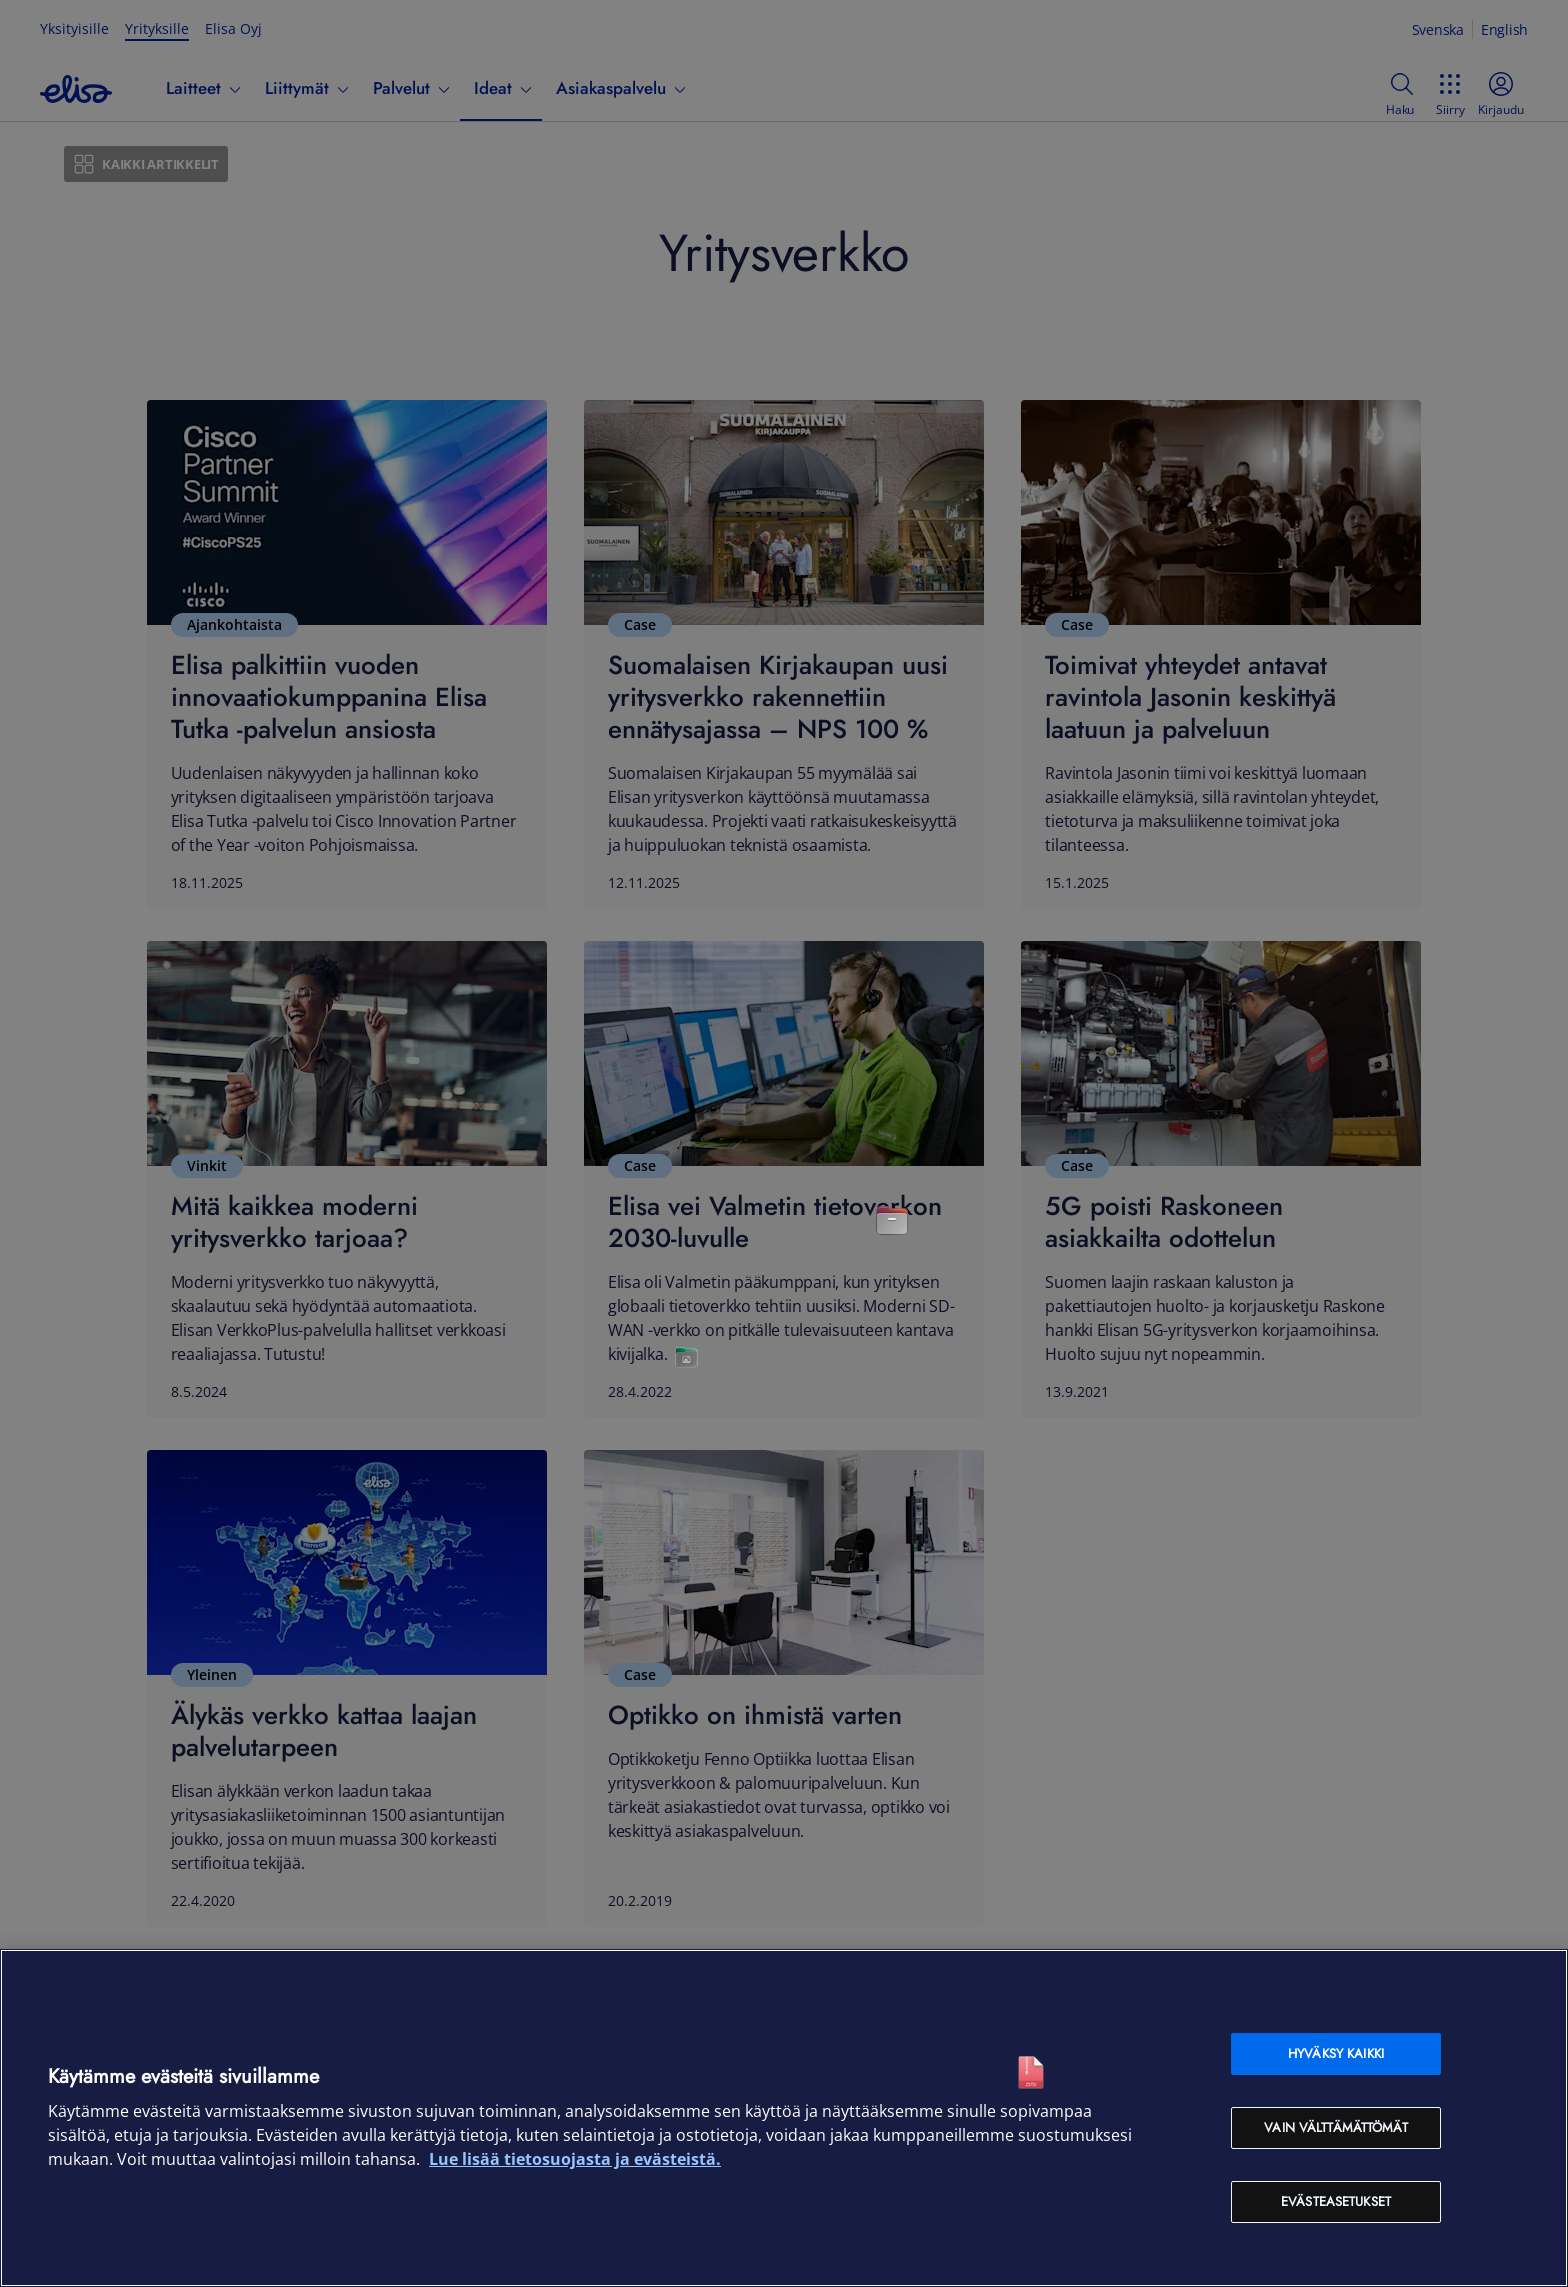  What do you see at coordinates (892, 1220) in the screenshot?
I see `open the file manager application` at bounding box center [892, 1220].